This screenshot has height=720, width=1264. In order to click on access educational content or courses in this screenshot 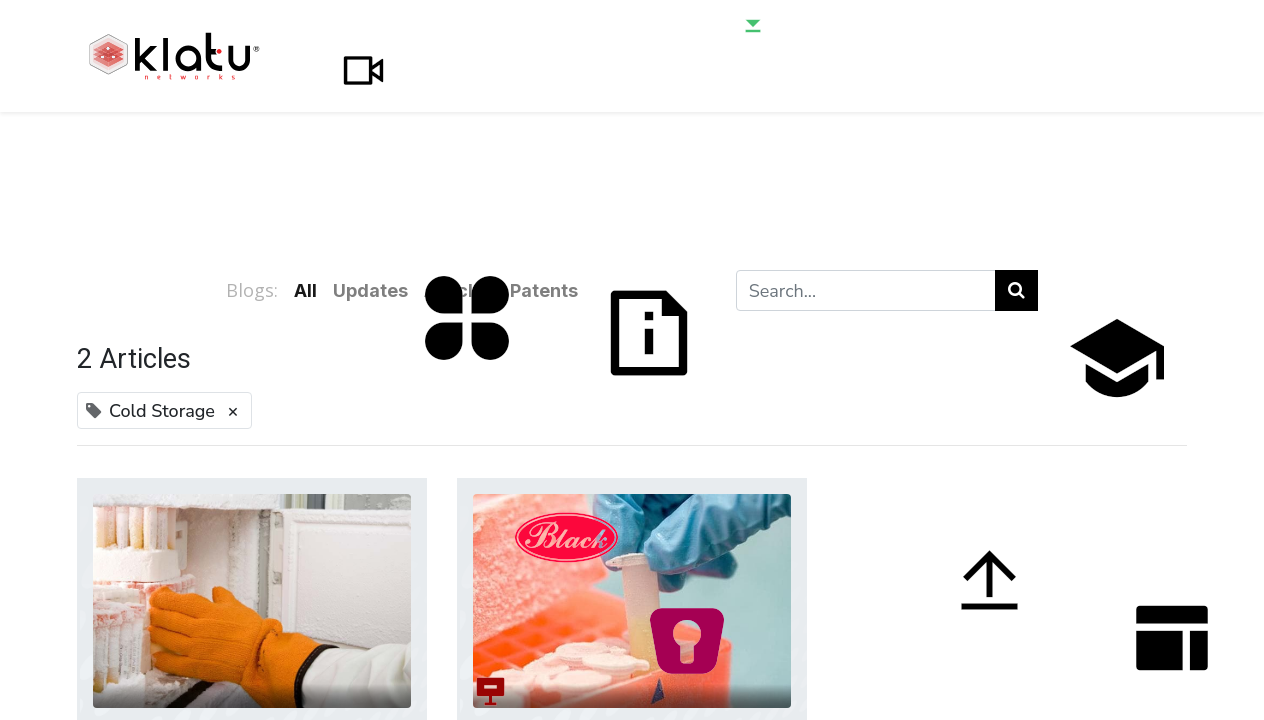, I will do `click(1117, 358)`.